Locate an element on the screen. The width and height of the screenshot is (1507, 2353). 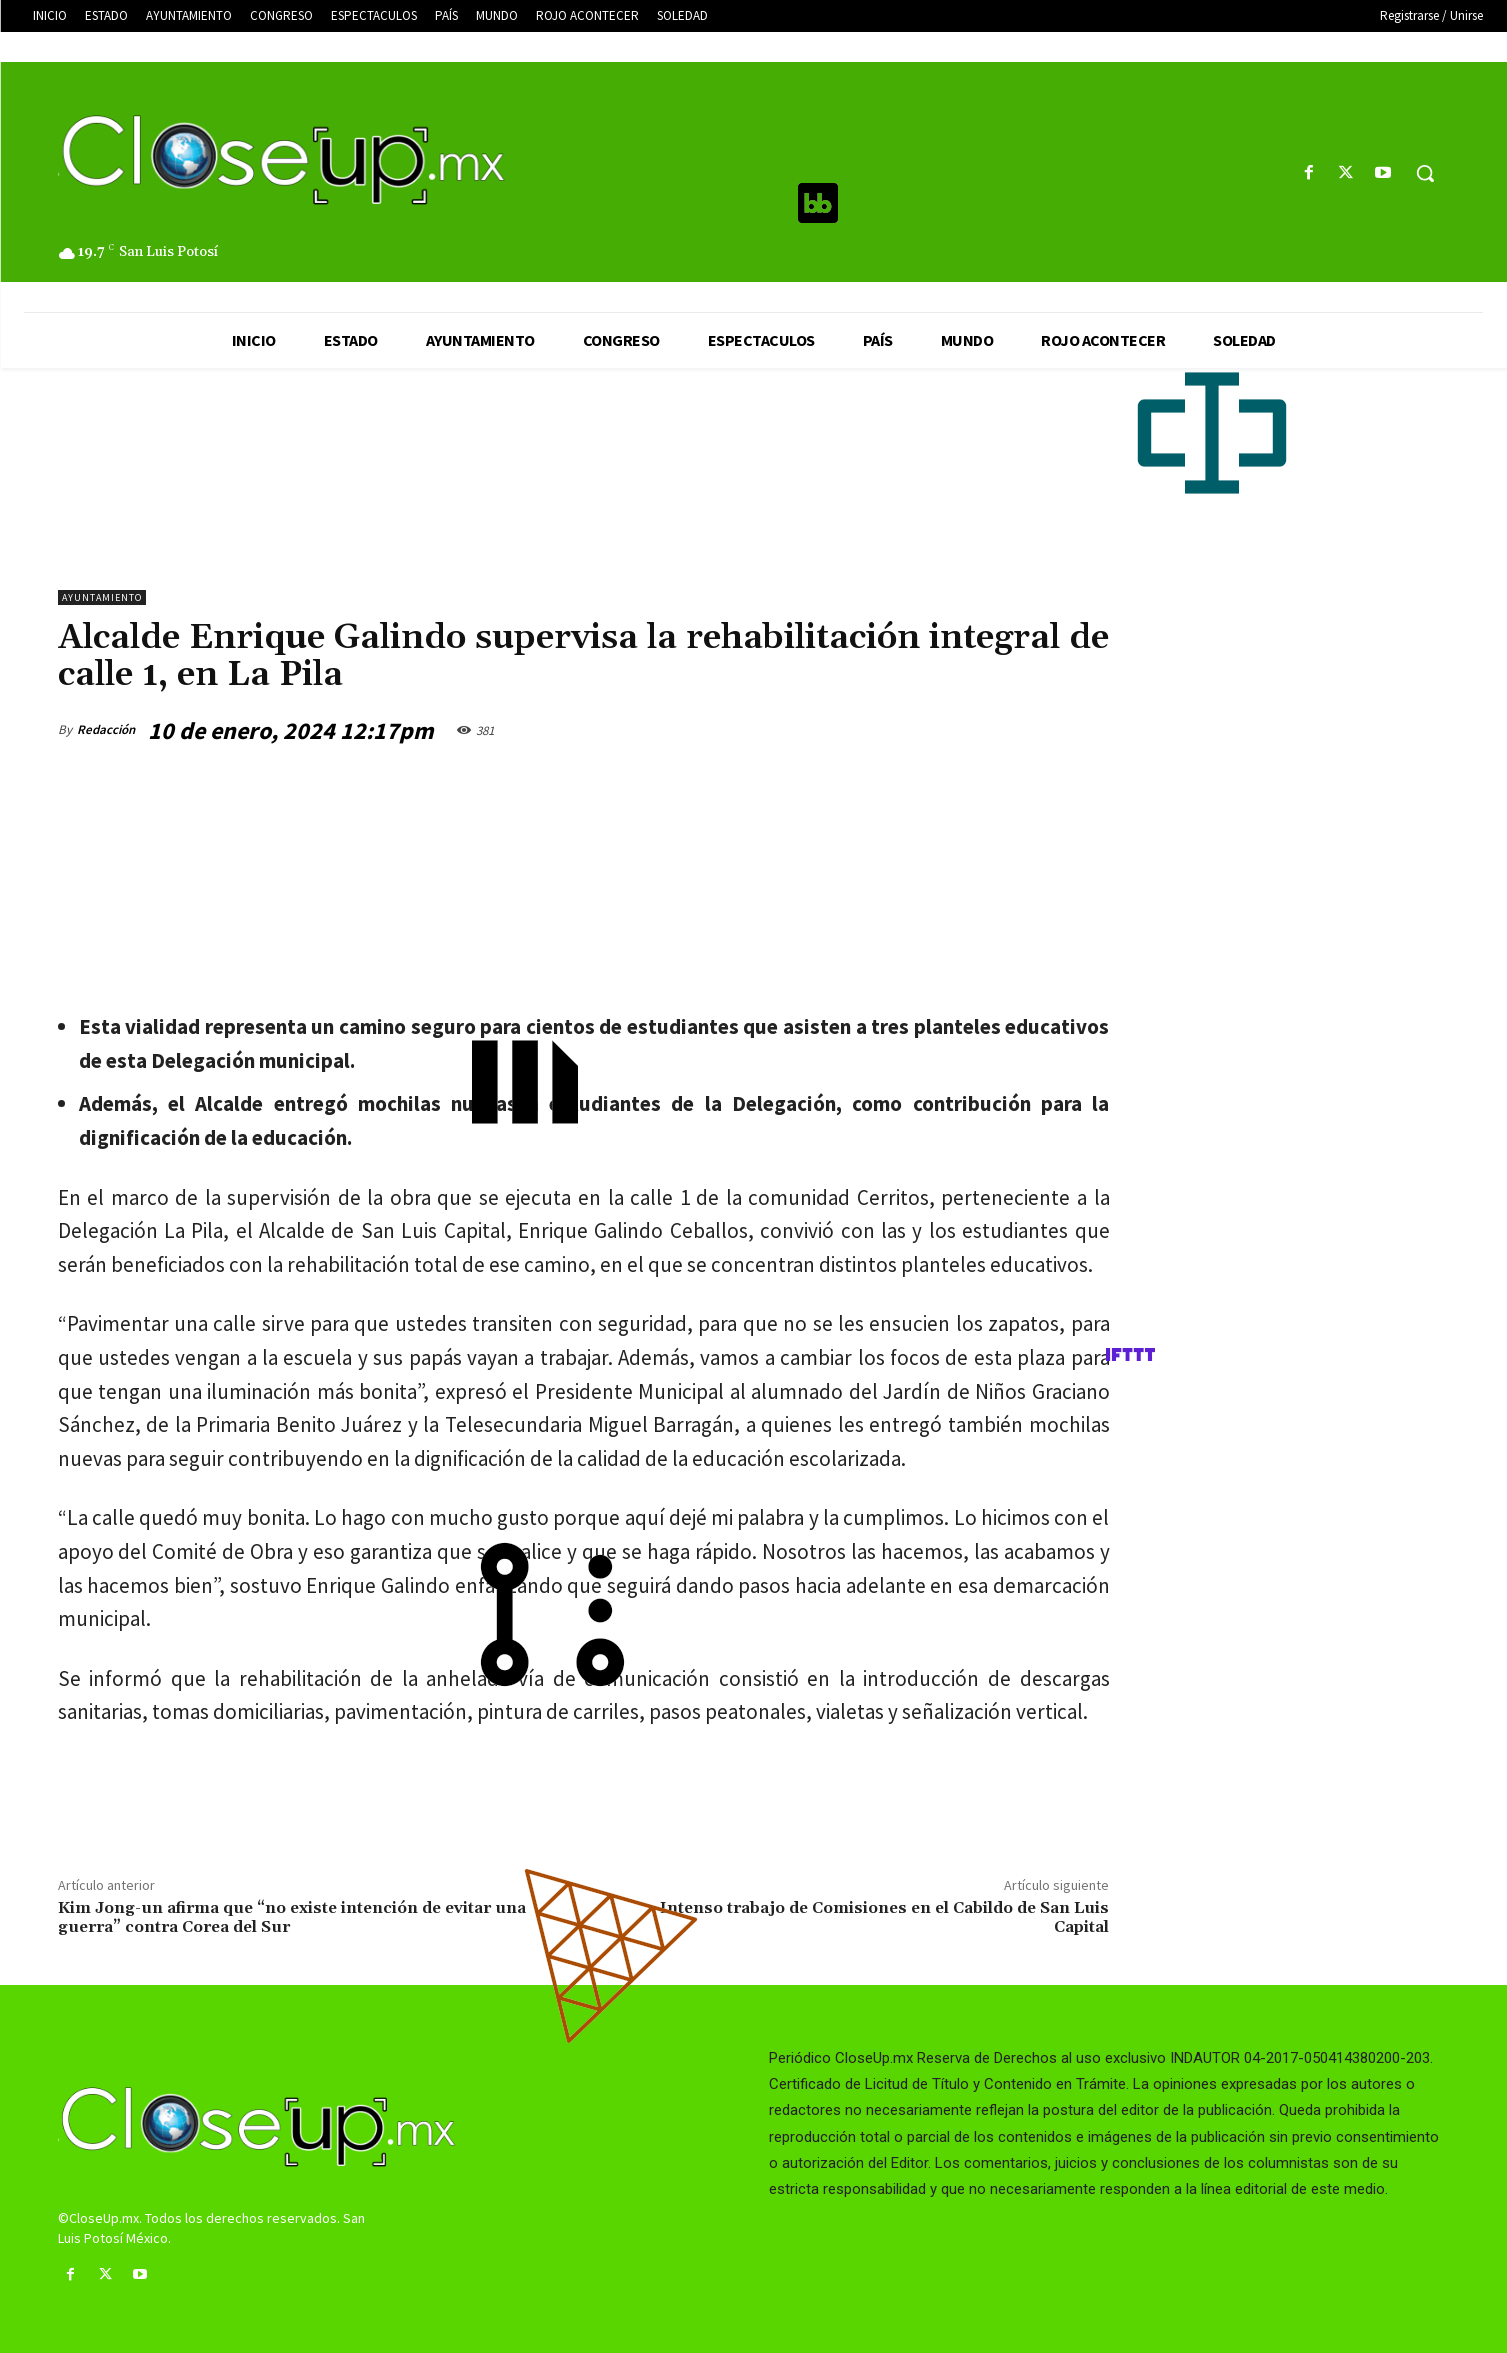
open IFTTT automation app is located at coordinates (1130, 1354).